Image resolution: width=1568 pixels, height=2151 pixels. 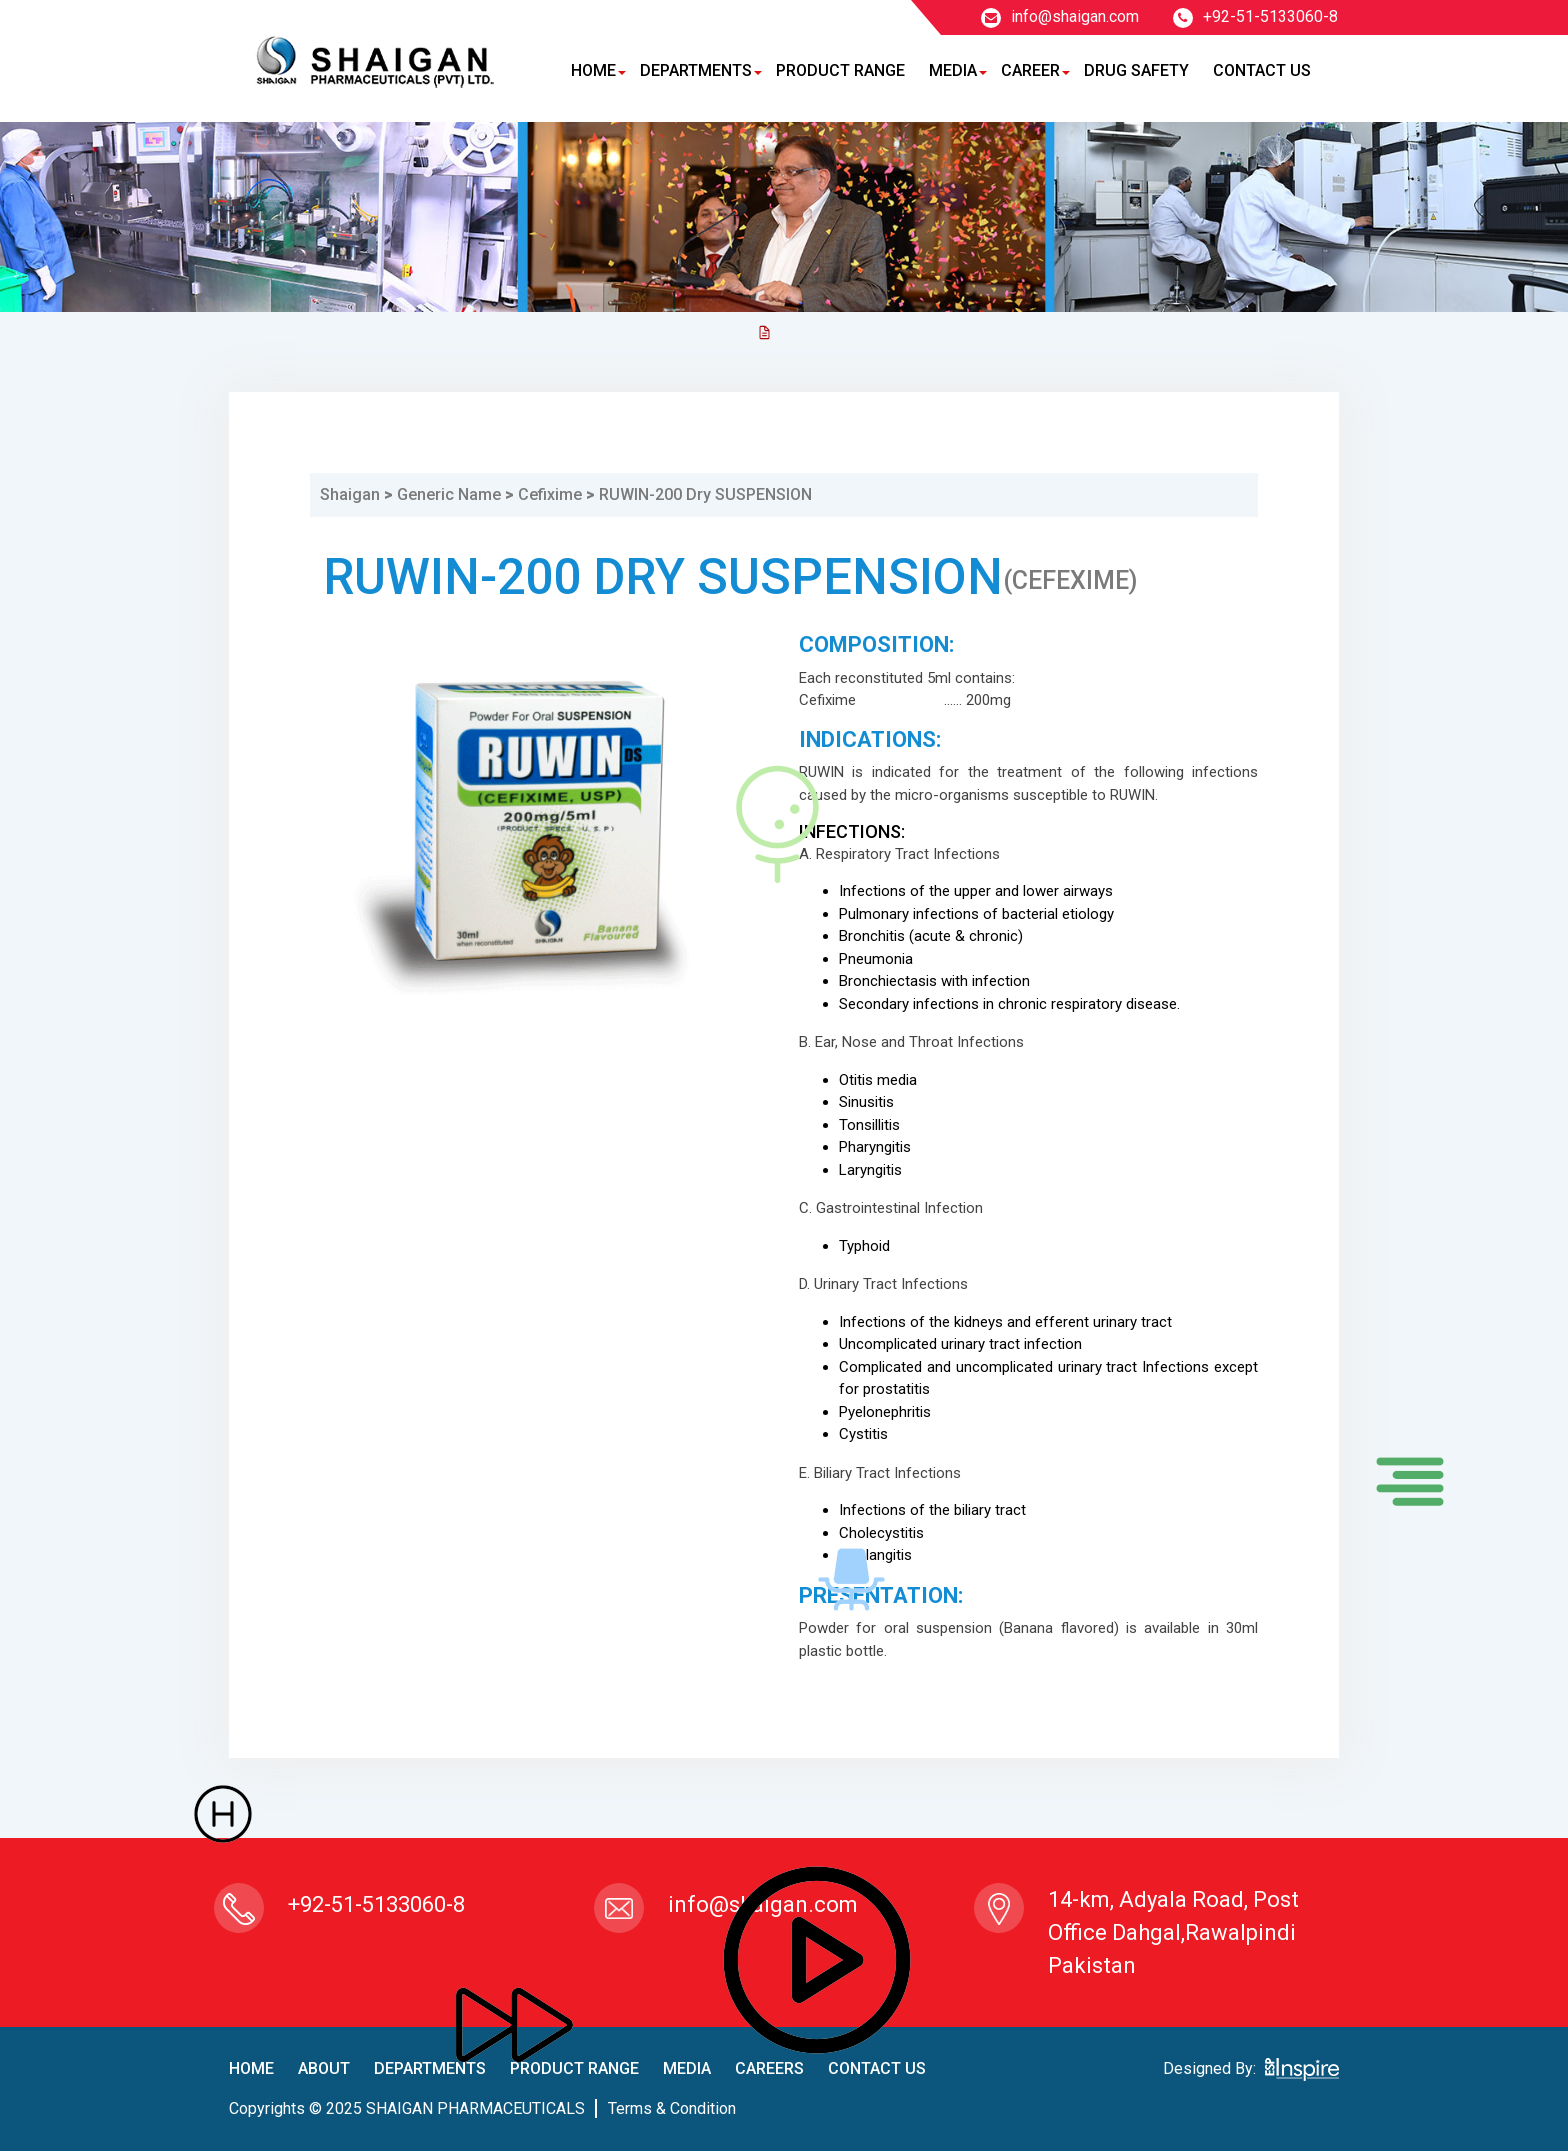 I want to click on access golf-related features or content, so click(x=777, y=822).